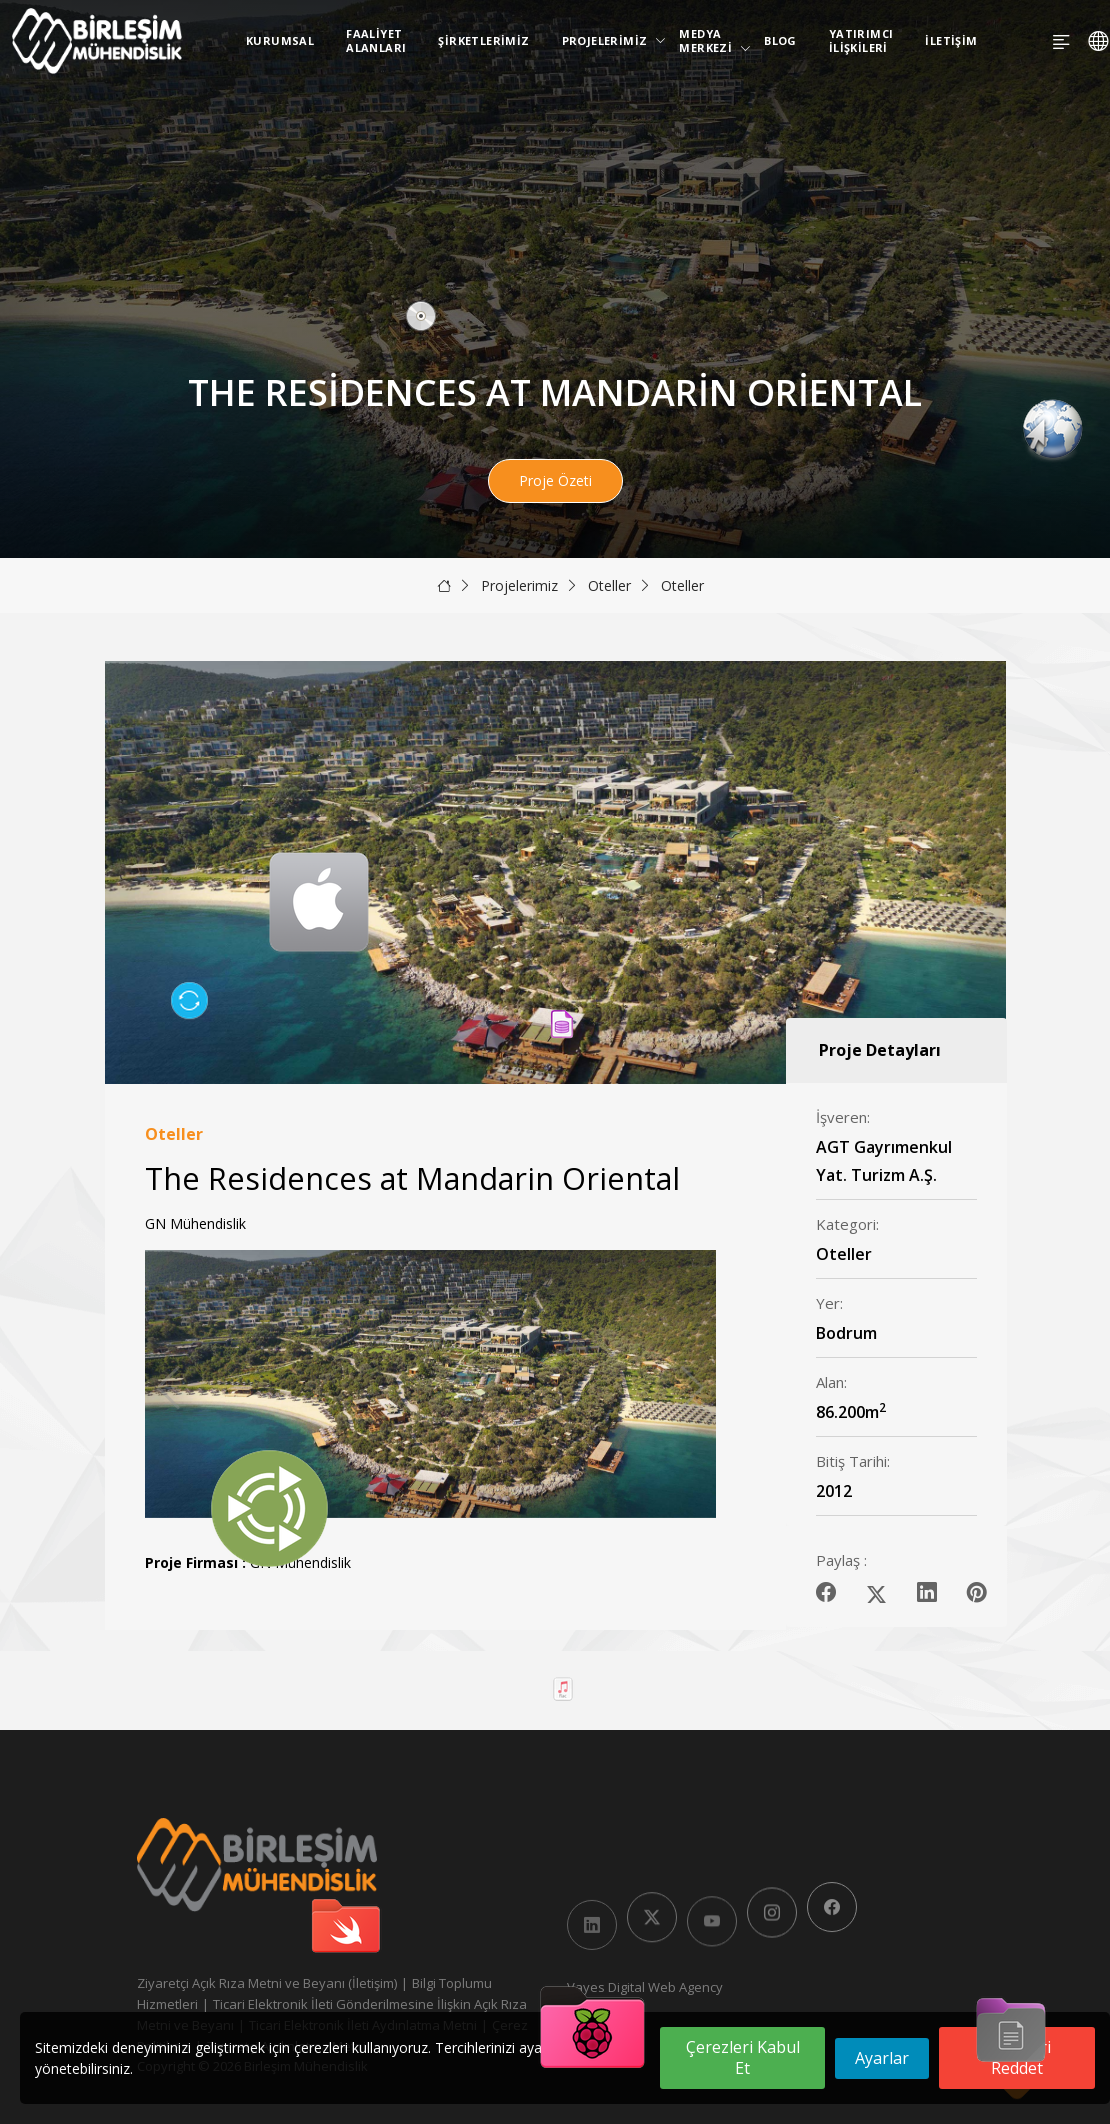 Image resolution: width=1110 pixels, height=2124 pixels. I want to click on indicates a rewritable CD drive or disc, so click(421, 316).